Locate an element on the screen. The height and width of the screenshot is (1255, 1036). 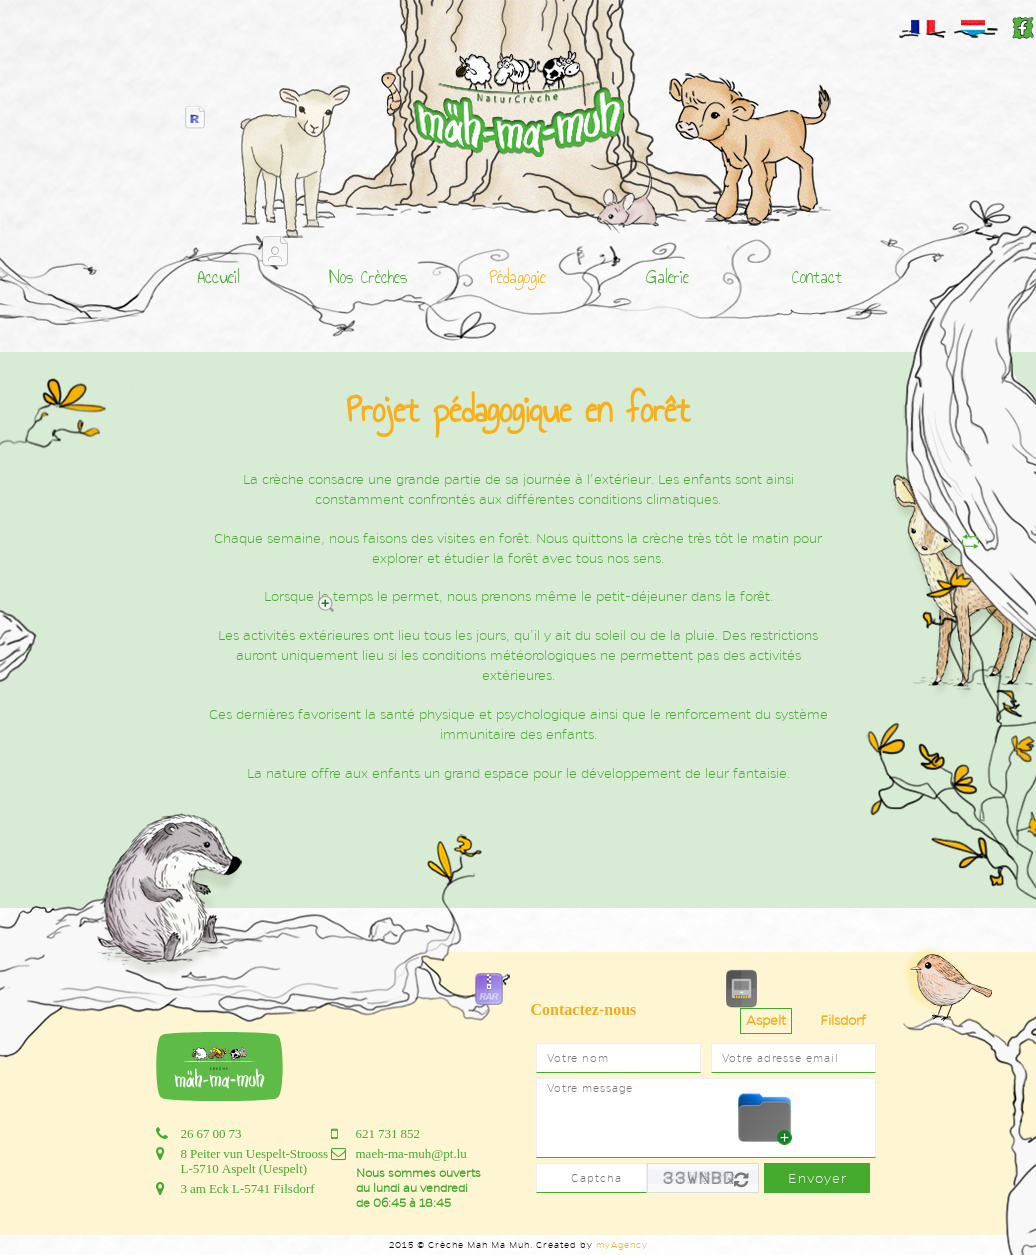
sync or refresh email messages is located at coordinates (970, 541).